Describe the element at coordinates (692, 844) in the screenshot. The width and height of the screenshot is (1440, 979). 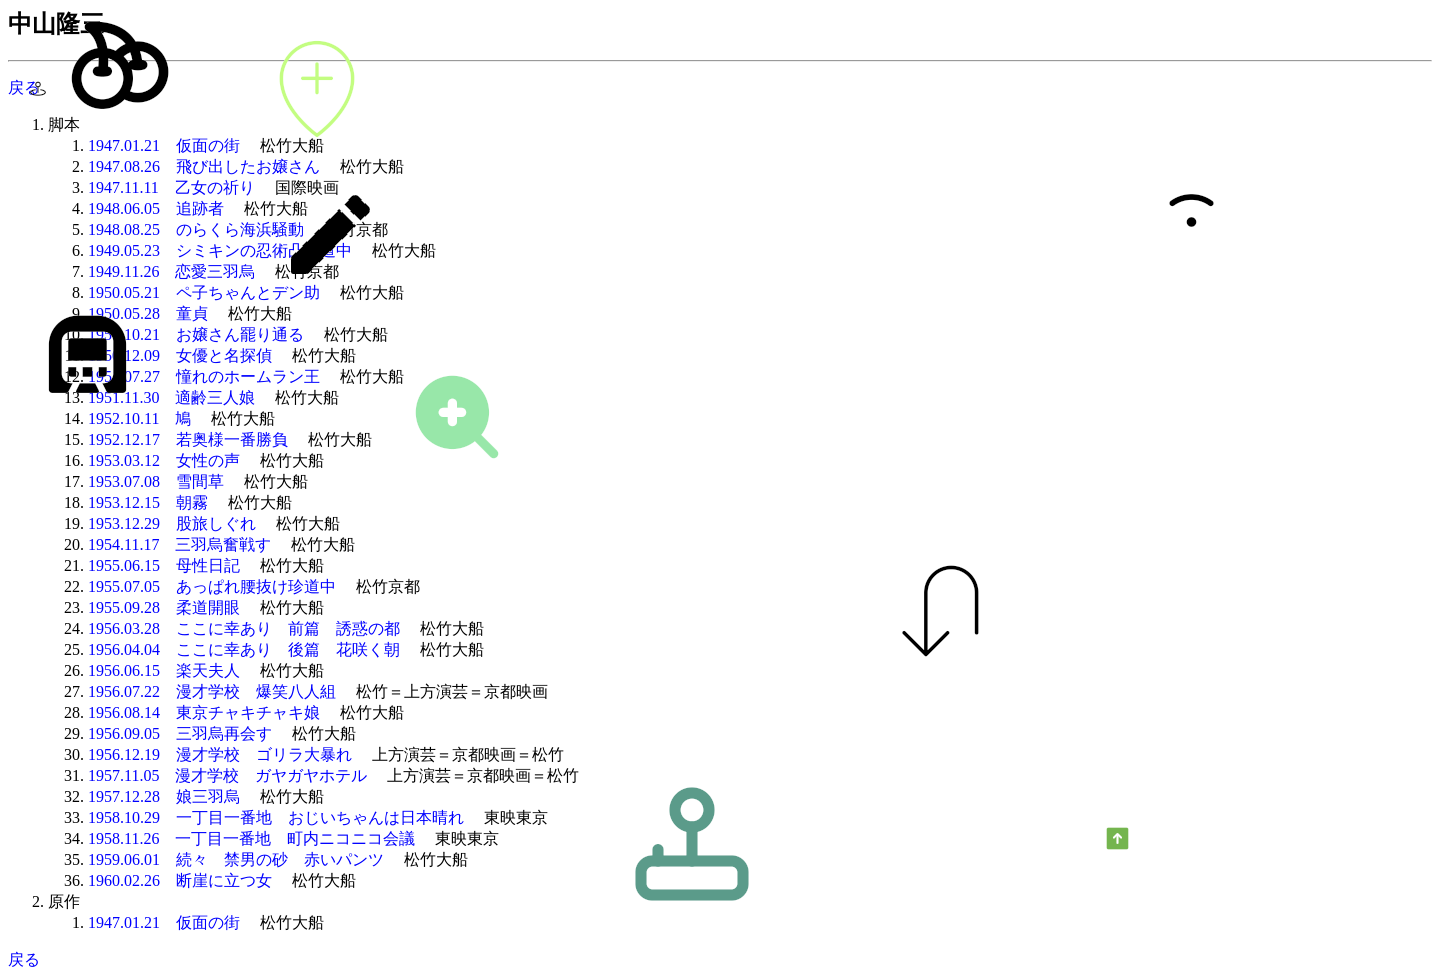
I see `access game controller settings` at that location.